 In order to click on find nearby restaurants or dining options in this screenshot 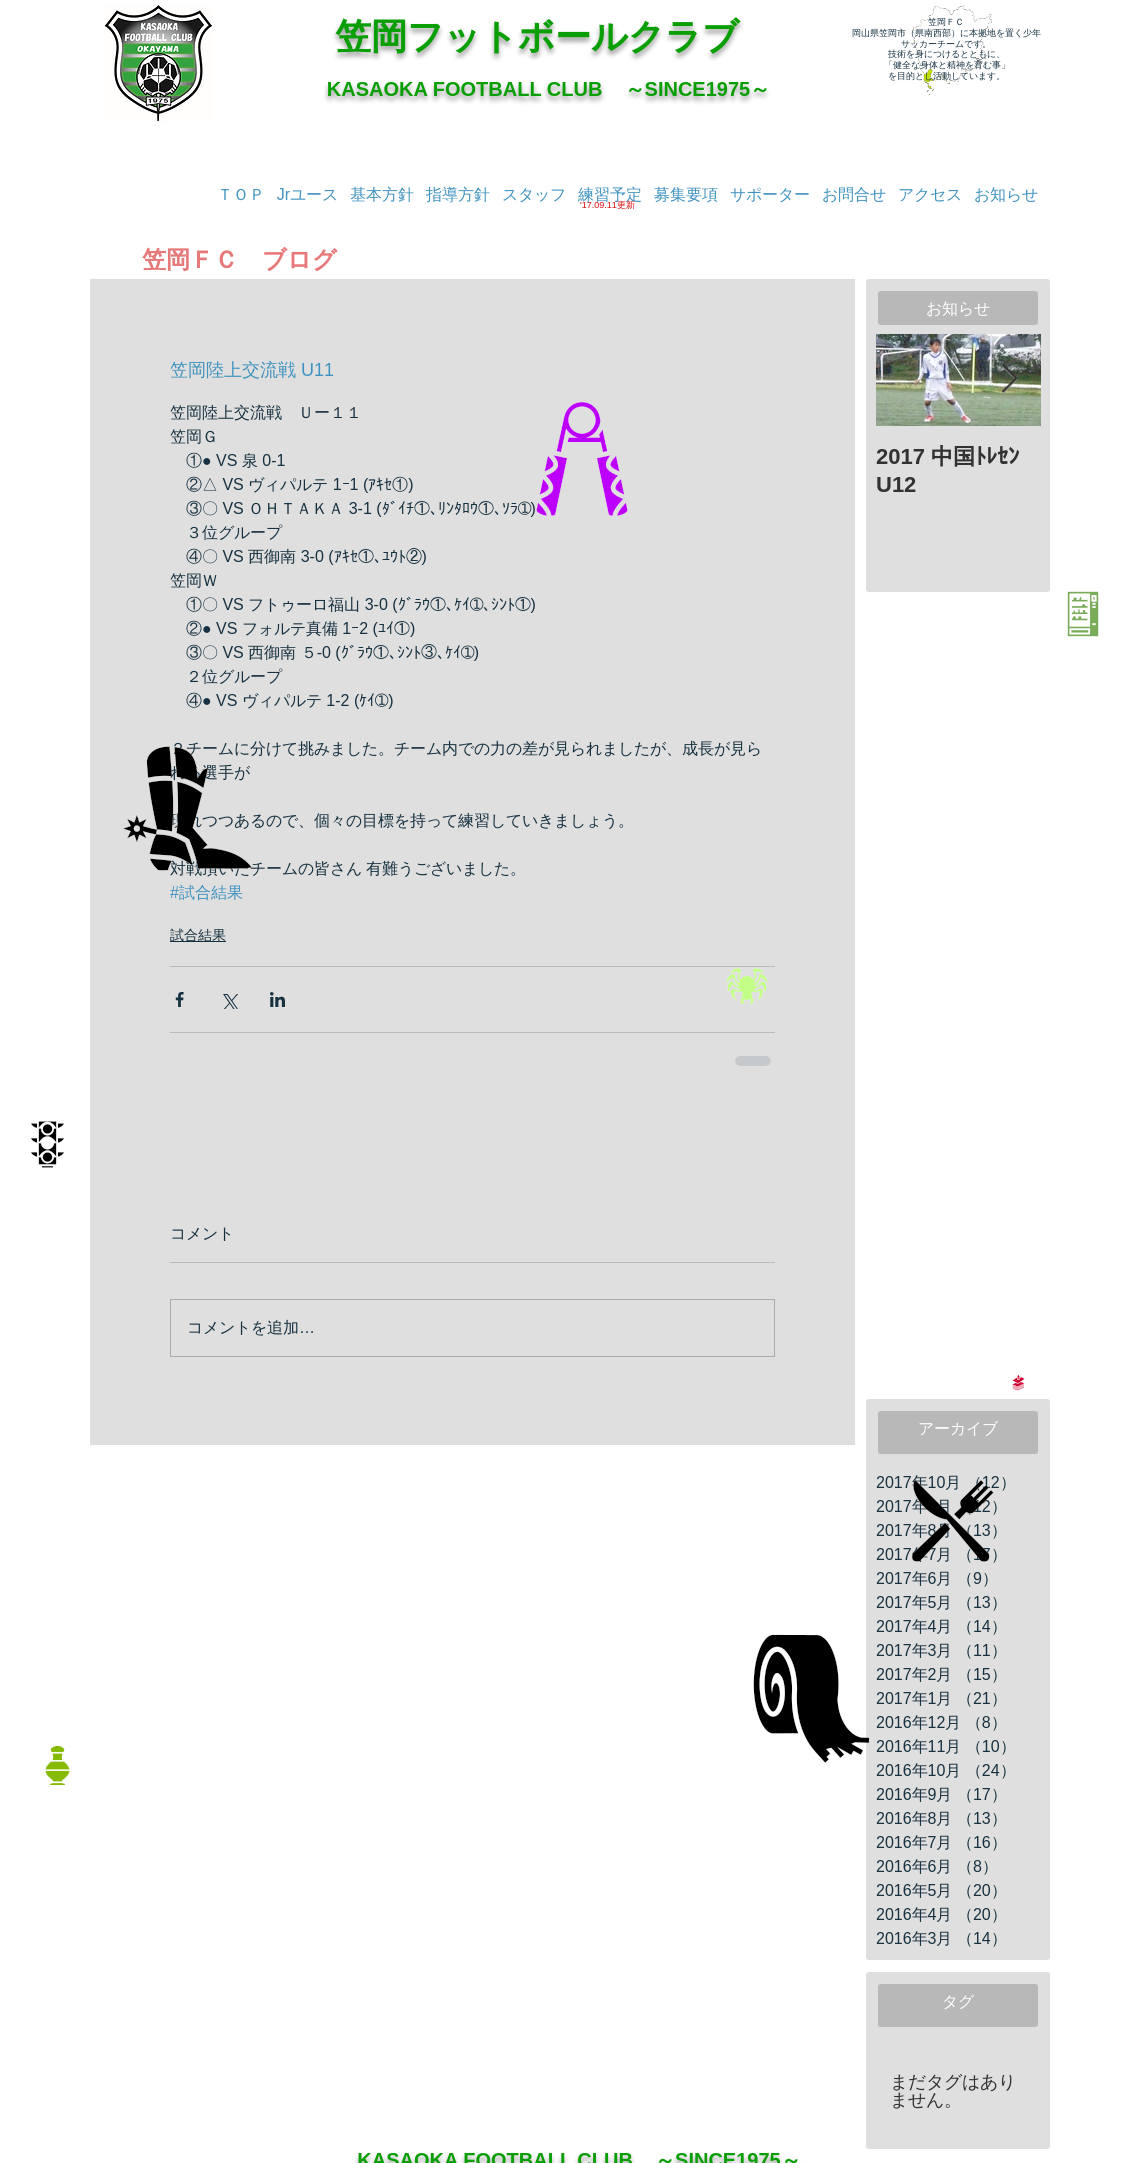, I will do `click(953, 1520)`.